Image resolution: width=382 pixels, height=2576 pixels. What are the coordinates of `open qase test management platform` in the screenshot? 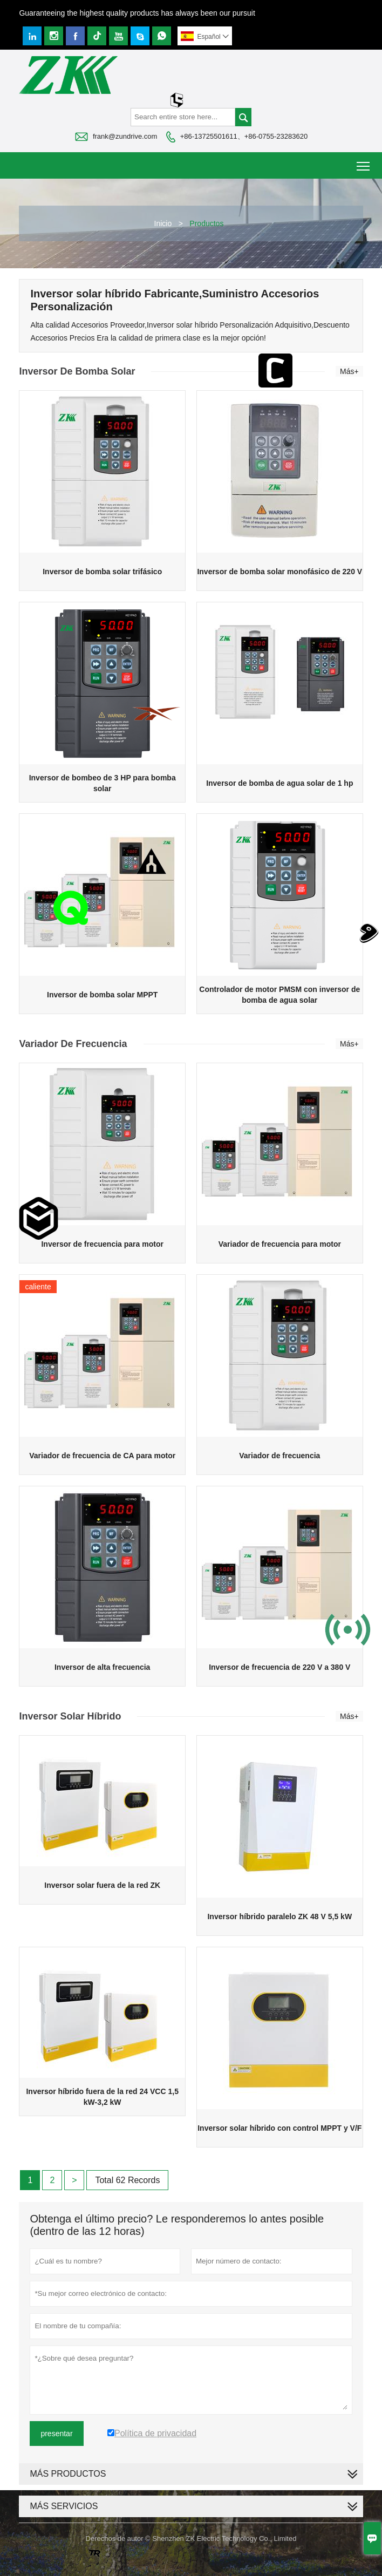 It's located at (71, 908).